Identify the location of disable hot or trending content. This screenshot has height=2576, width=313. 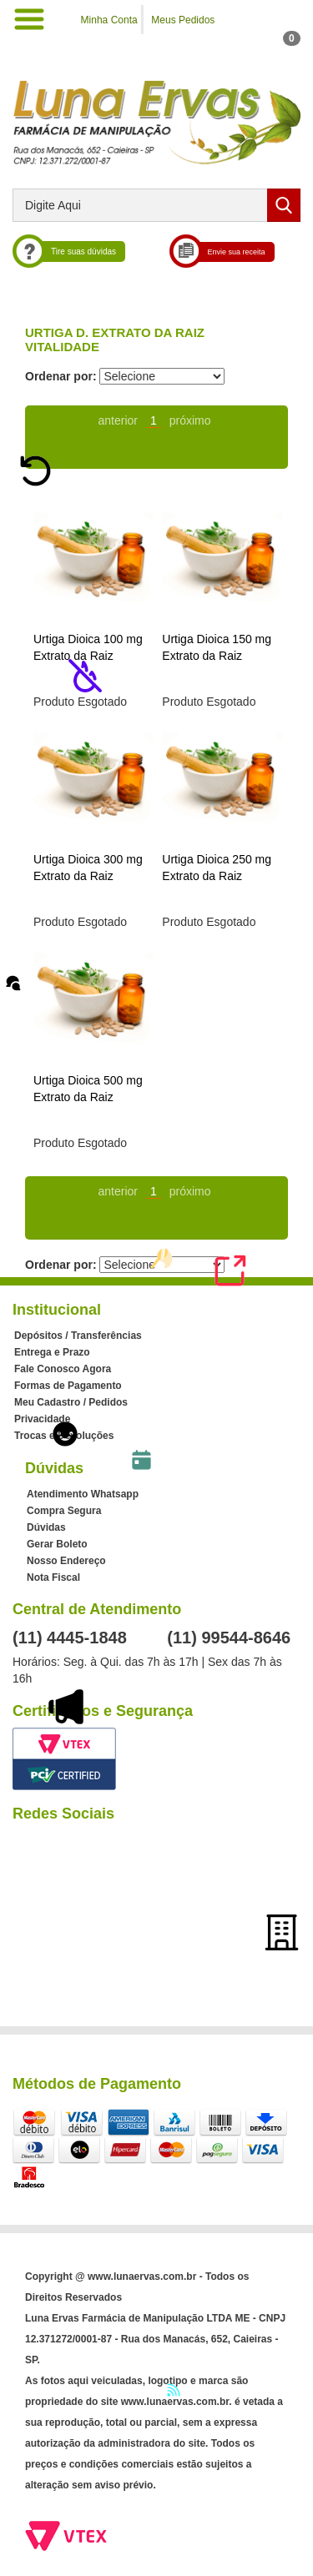
(85, 676).